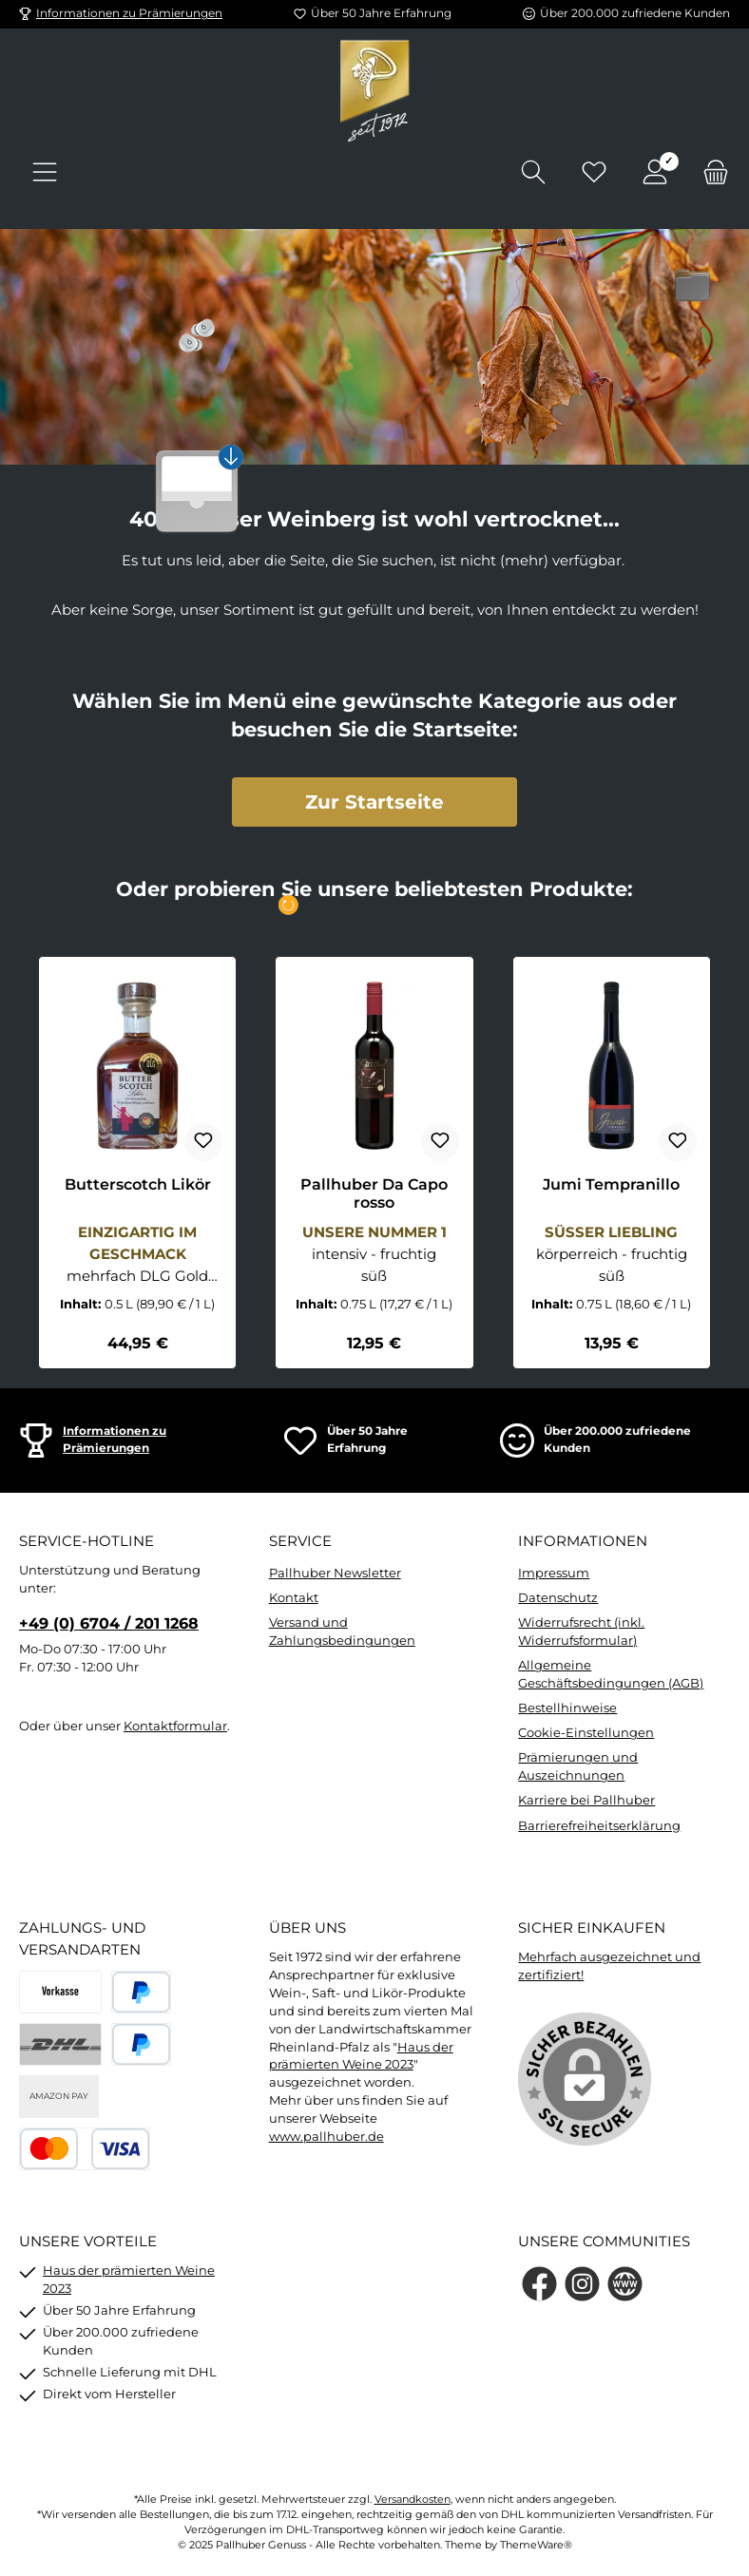  What do you see at coordinates (692, 284) in the screenshot?
I see `open folder to view contents` at bounding box center [692, 284].